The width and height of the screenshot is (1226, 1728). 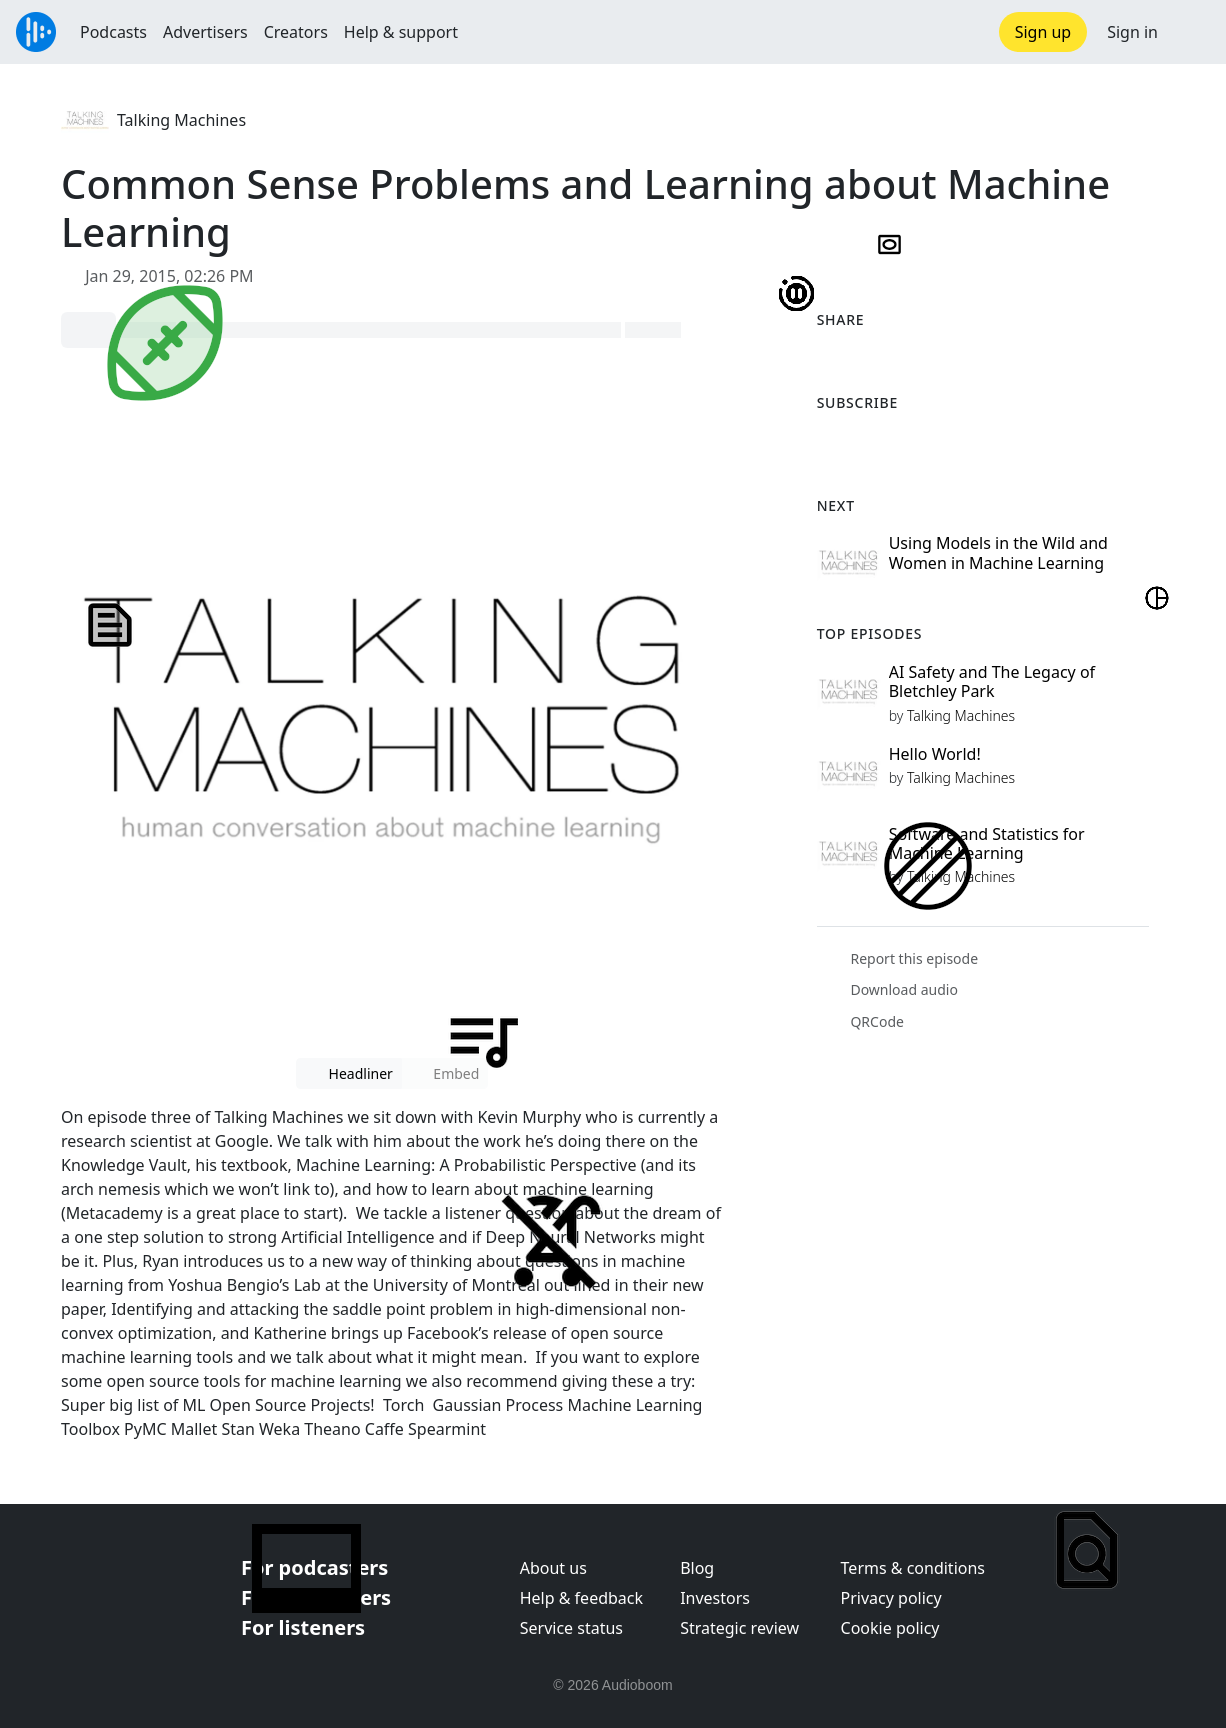 I want to click on pause motion photo playback, so click(x=796, y=293).